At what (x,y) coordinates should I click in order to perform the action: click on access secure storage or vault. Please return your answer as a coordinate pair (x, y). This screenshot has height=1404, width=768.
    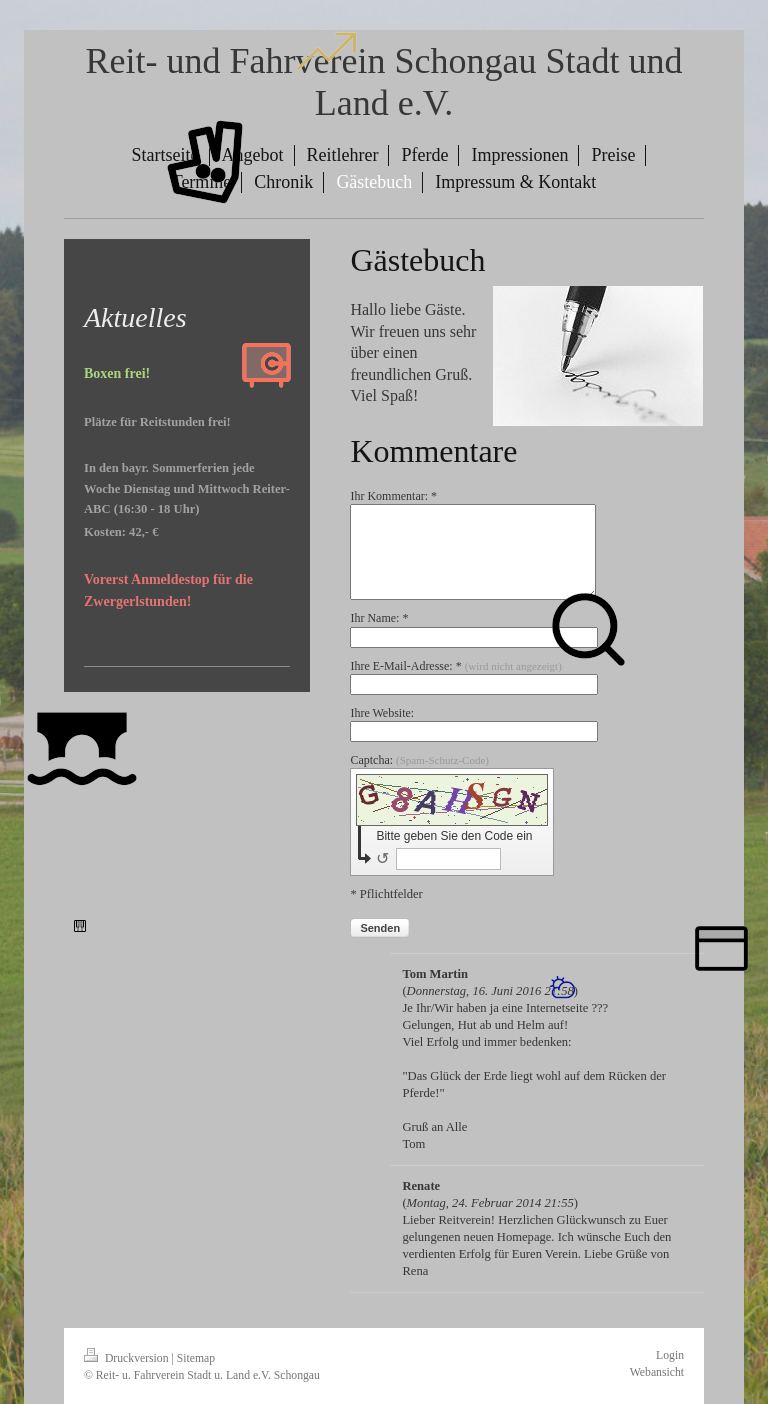
    Looking at the image, I should click on (266, 363).